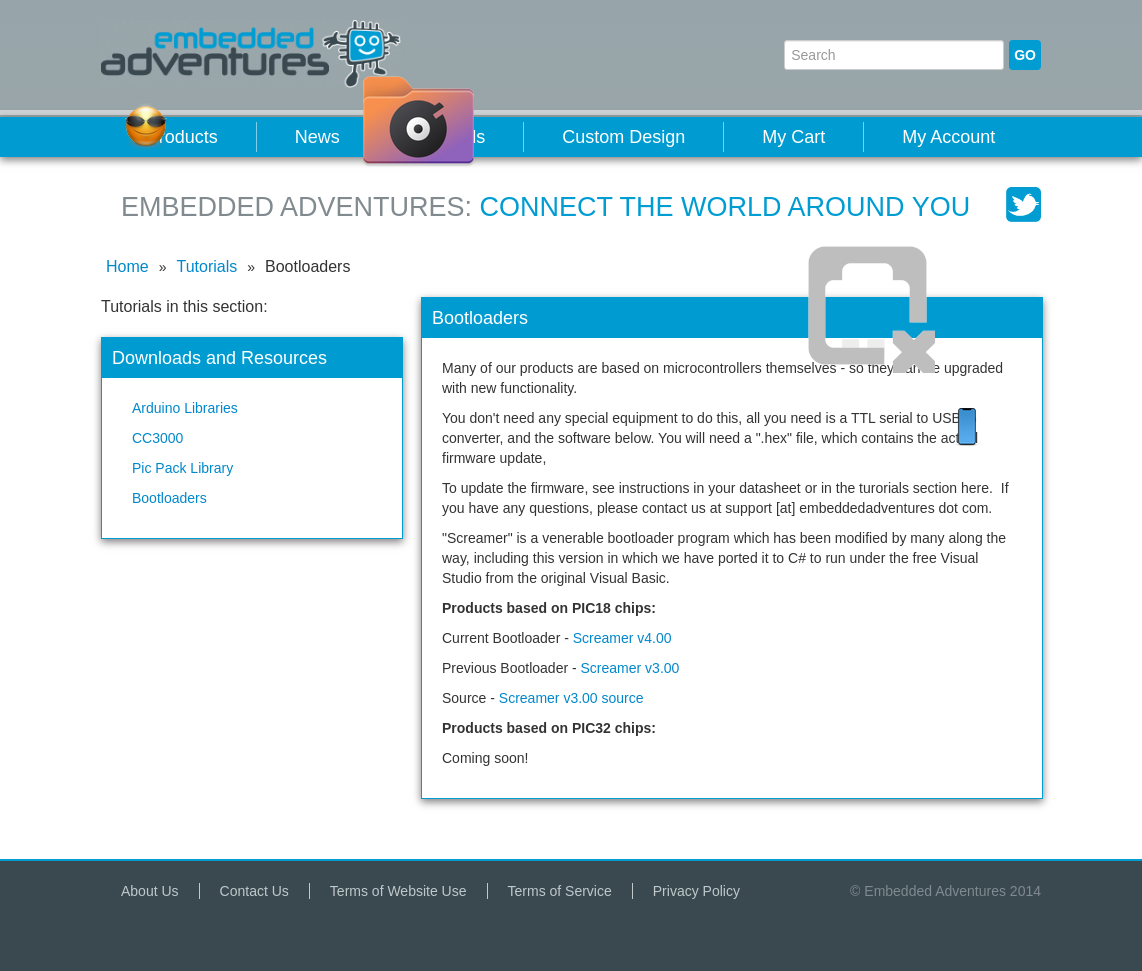 The image size is (1142, 971). Describe the element at coordinates (867, 305) in the screenshot. I see `indicates wired network connection is disconnected` at that location.